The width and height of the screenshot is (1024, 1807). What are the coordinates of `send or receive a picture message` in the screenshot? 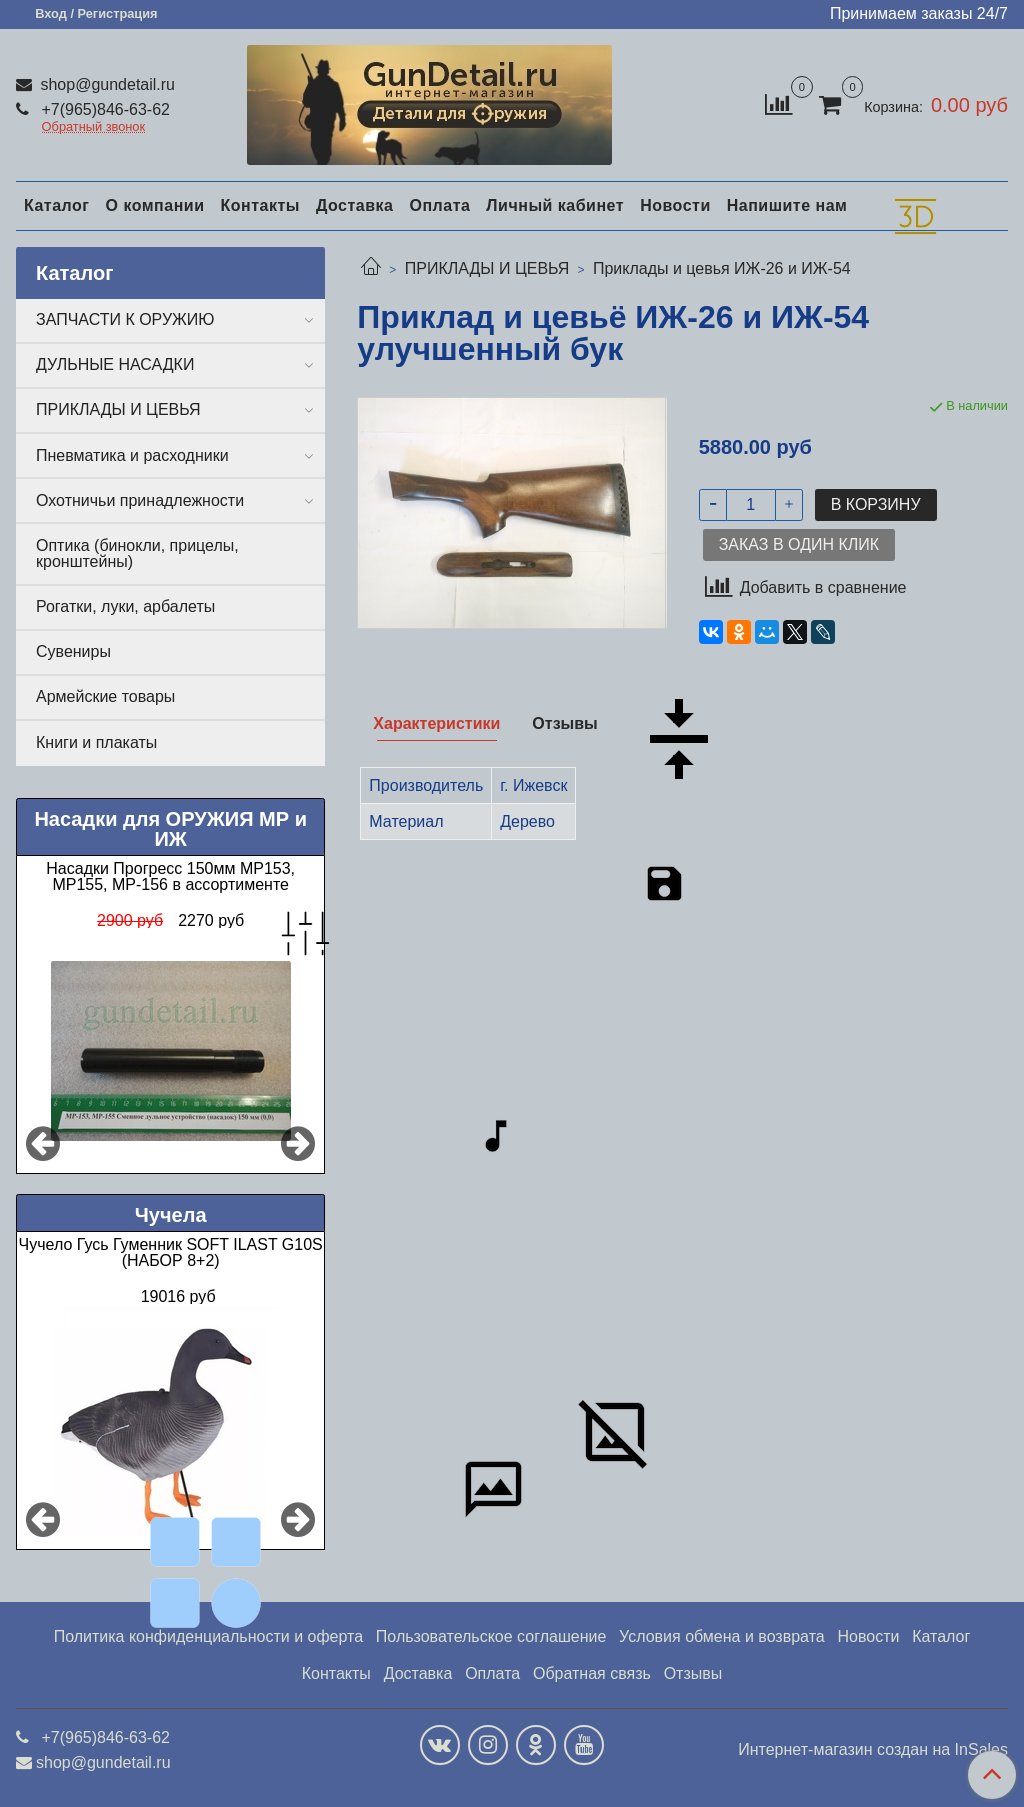 It's located at (493, 1489).